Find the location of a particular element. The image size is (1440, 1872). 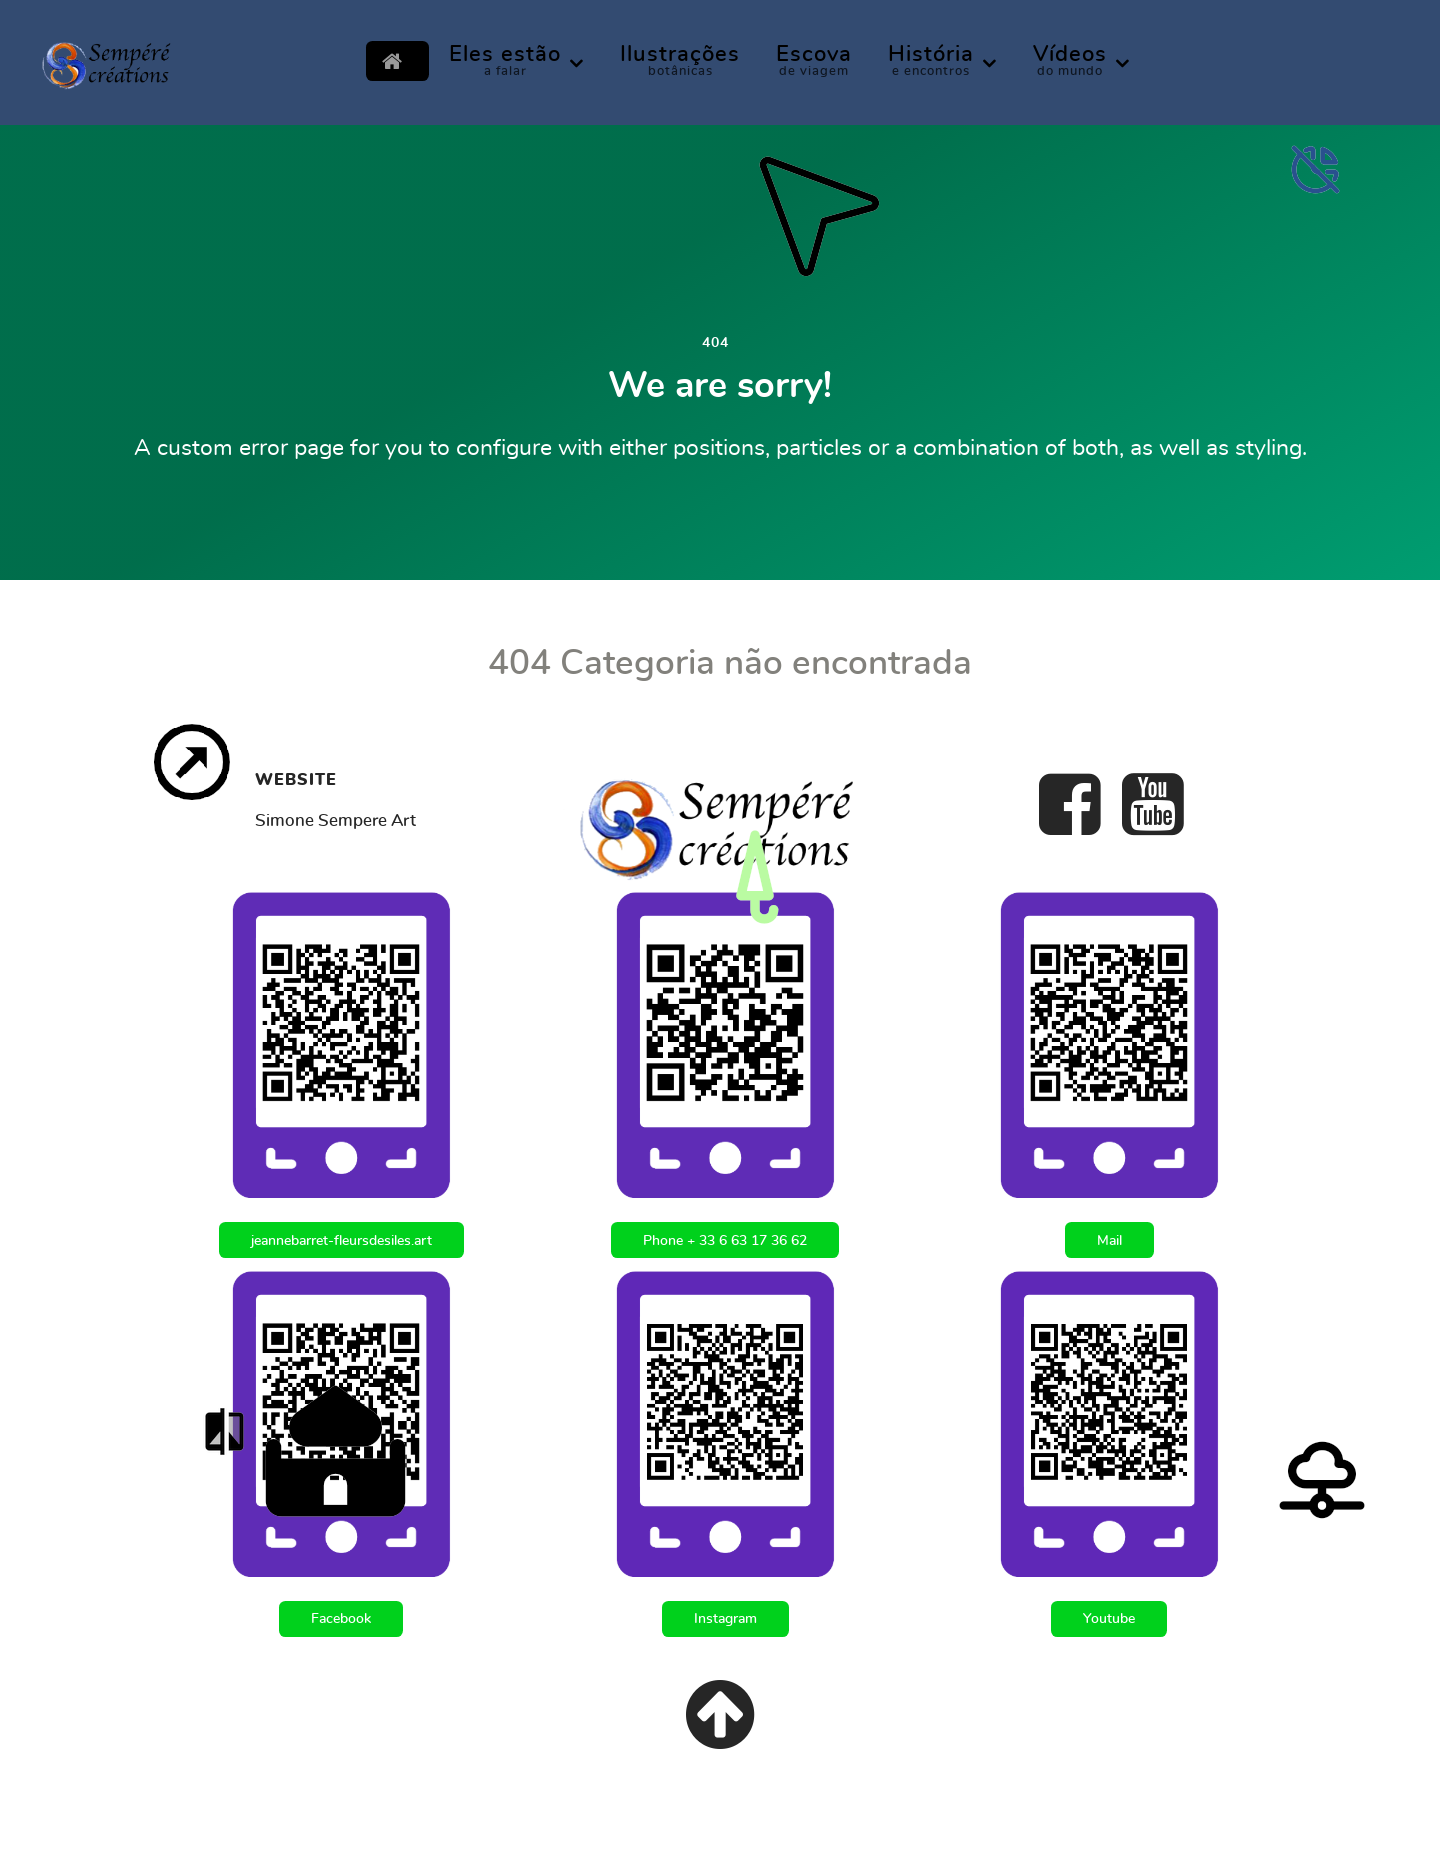

disable pie chart visualization is located at coordinates (1315, 169).